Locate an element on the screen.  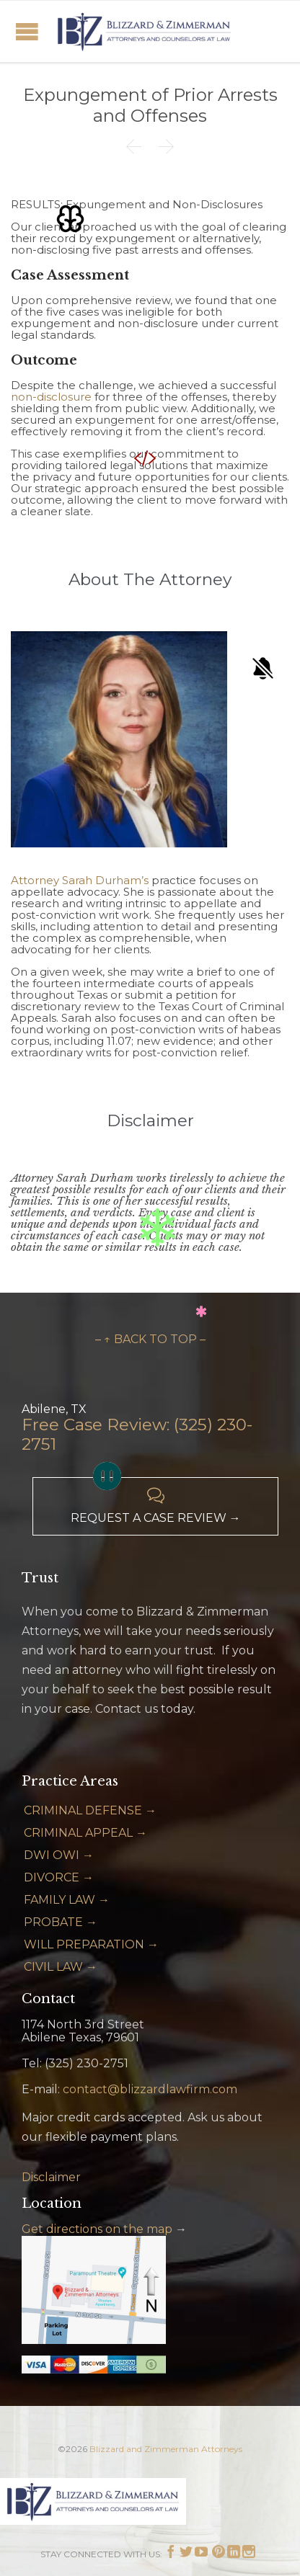
view or edit source code is located at coordinates (145, 458).